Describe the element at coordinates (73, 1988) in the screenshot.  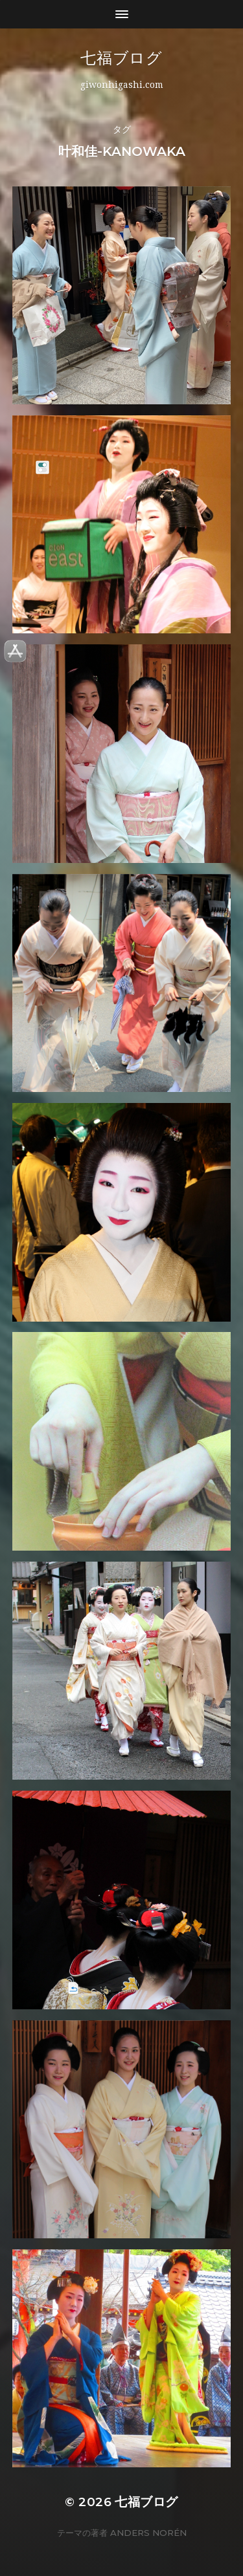
I see `revert document to previous version` at that location.